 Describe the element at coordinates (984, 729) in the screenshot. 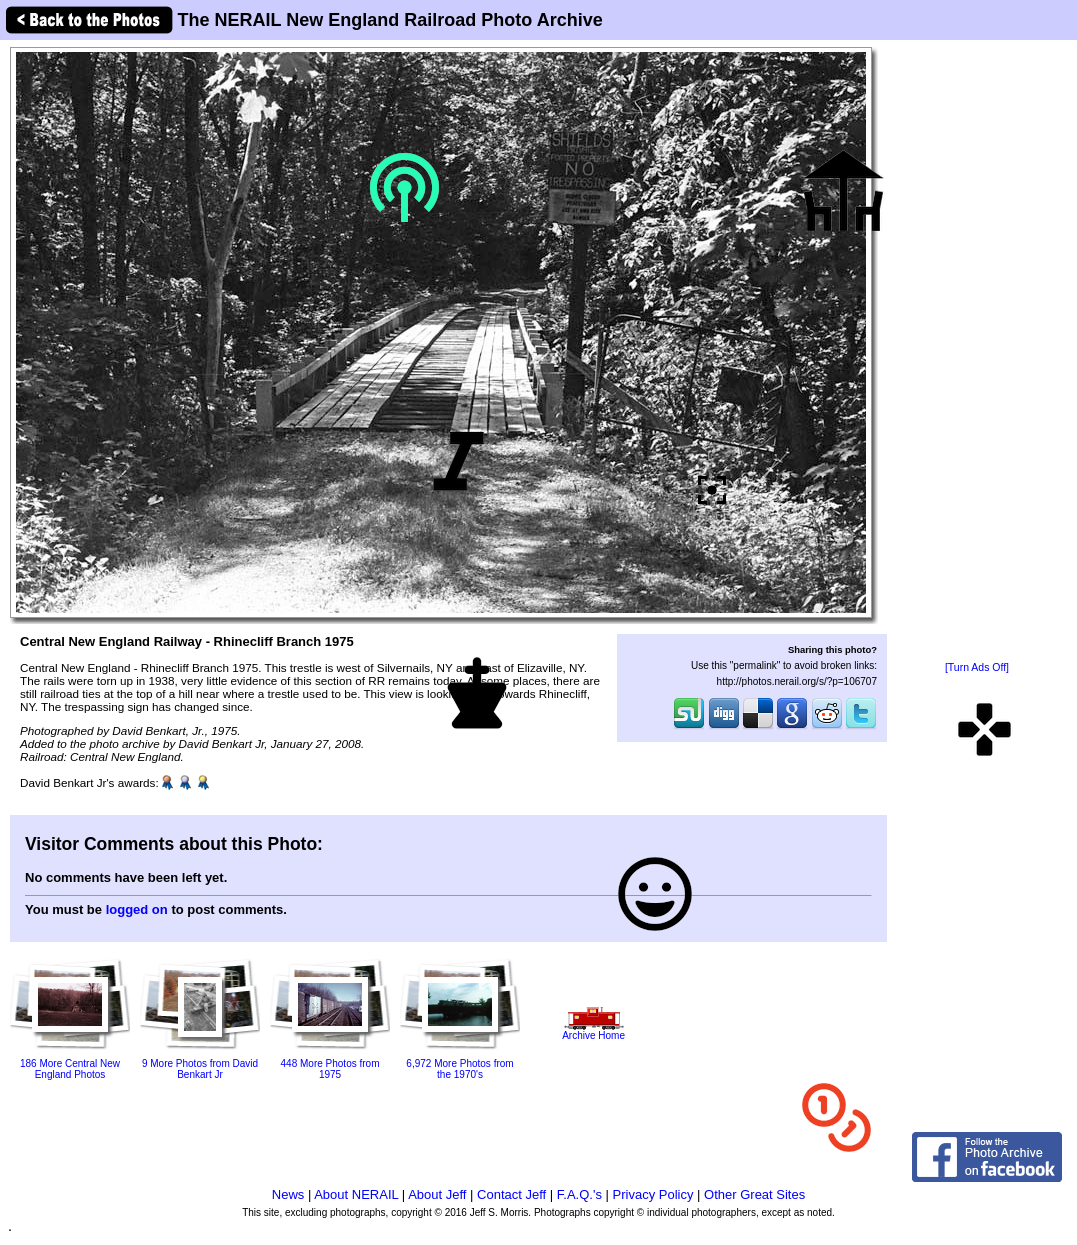

I see `access gaming features or settings` at that location.